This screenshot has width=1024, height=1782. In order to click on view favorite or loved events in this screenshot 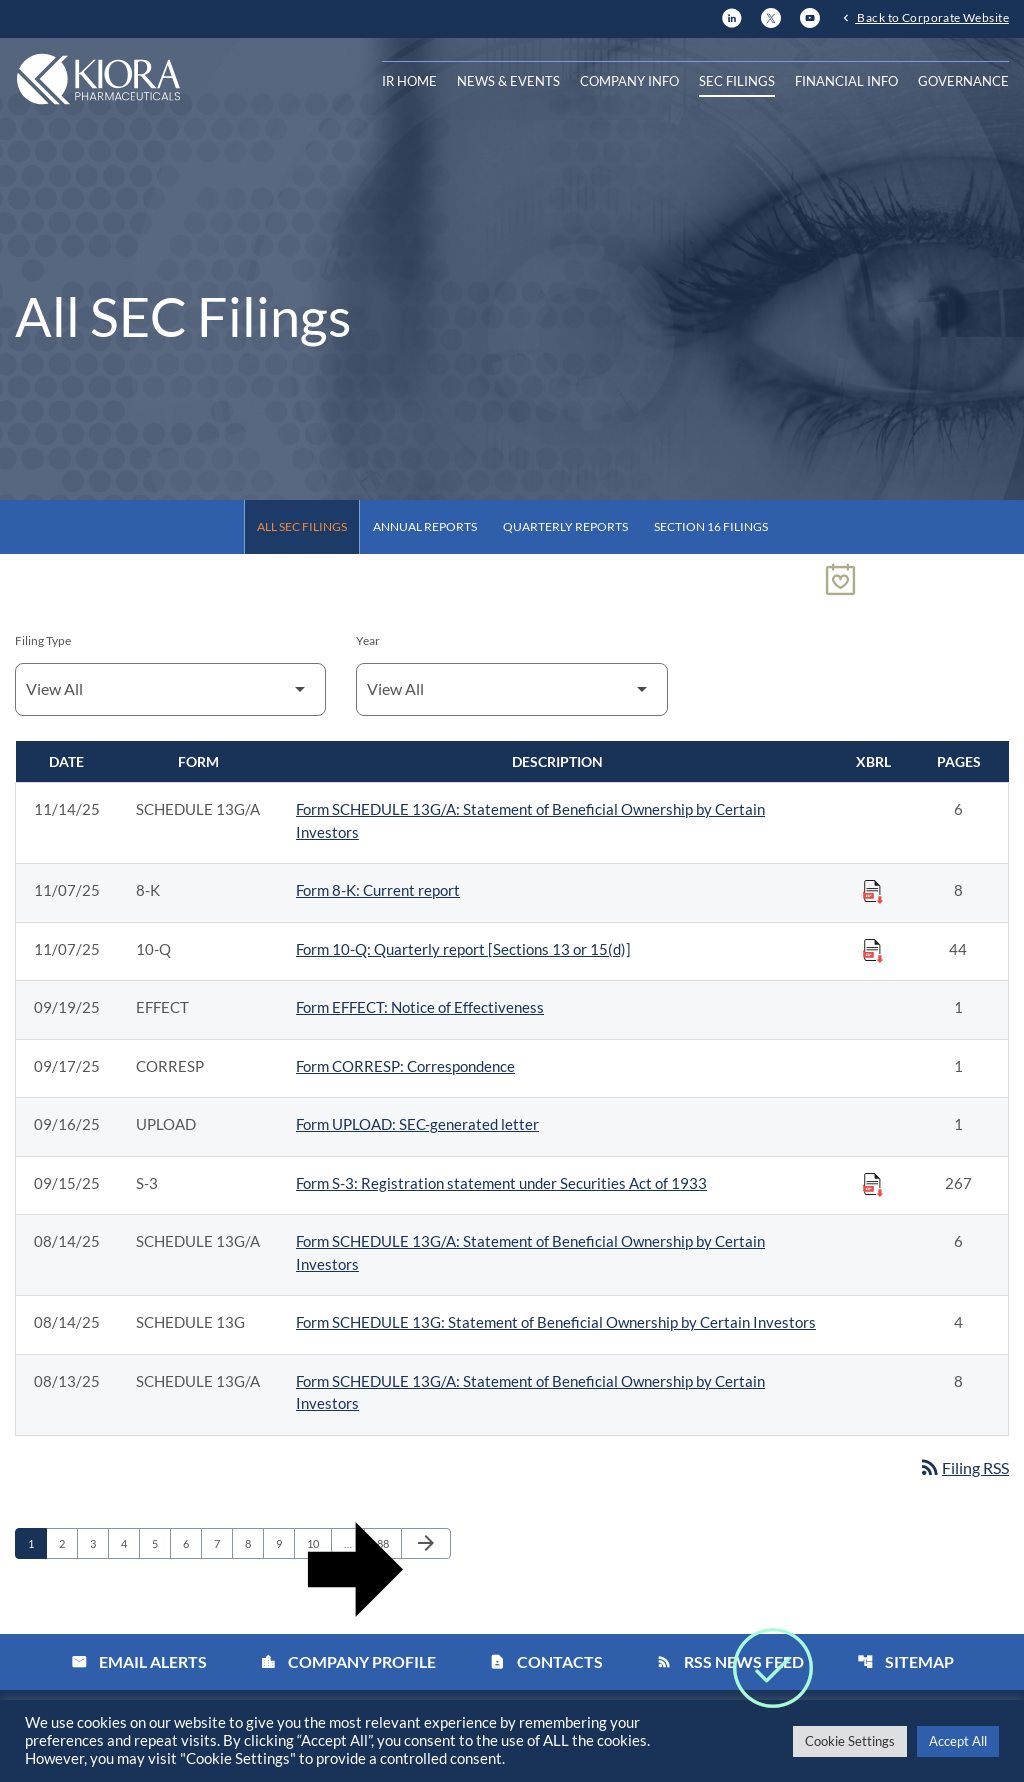, I will do `click(840, 580)`.